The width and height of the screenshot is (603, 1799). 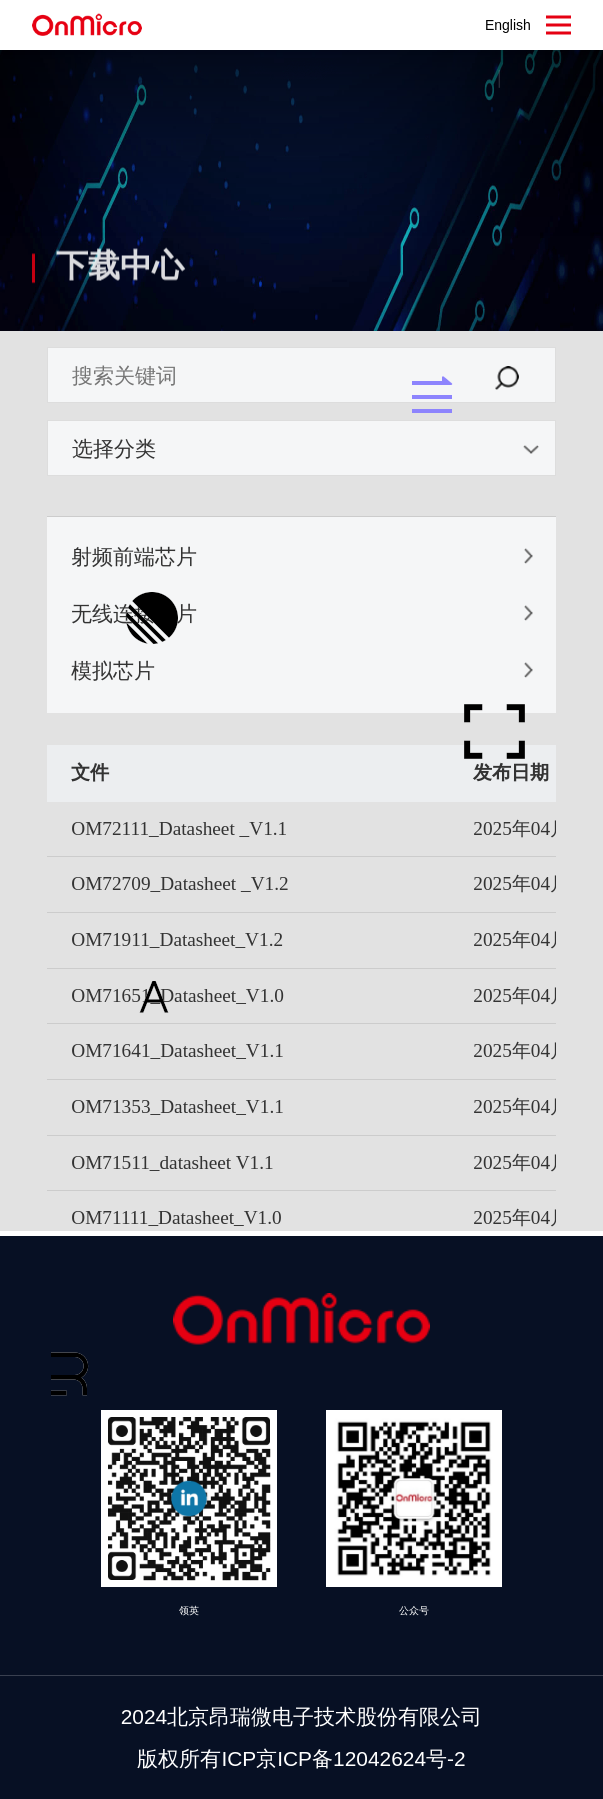 What do you see at coordinates (494, 731) in the screenshot?
I see `enter fullscreen mode` at bounding box center [494, 731].